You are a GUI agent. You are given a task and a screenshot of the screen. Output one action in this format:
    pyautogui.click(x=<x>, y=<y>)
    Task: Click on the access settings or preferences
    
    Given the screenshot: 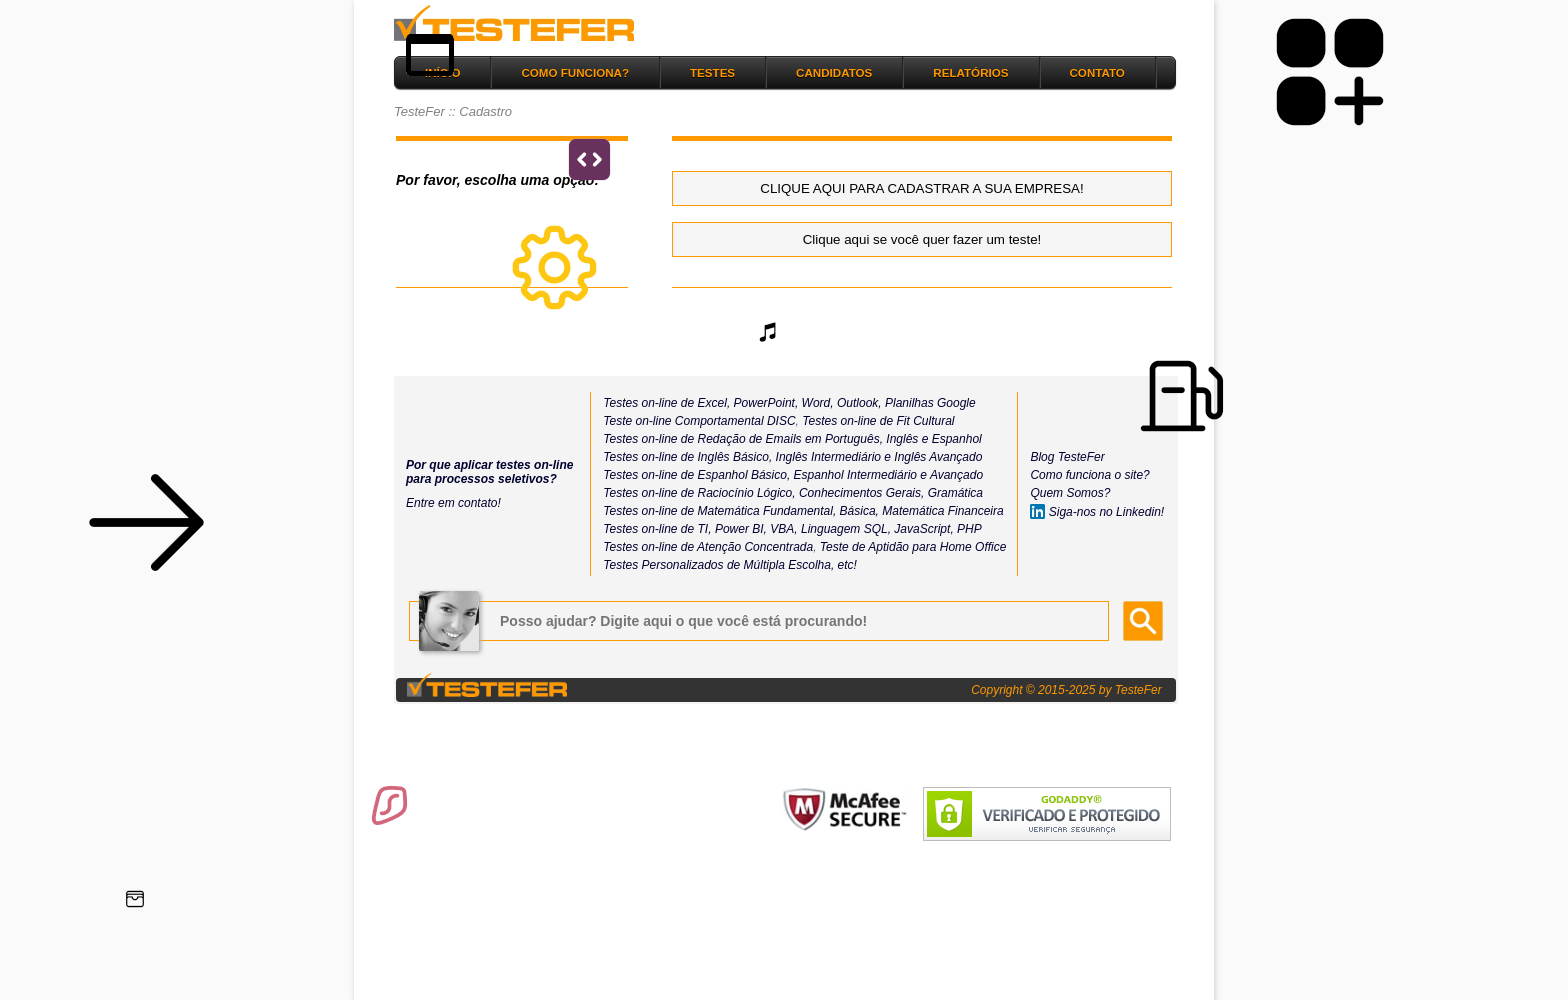 What is the action you would take?
    pyautogui.click(x=554, y=267)
    